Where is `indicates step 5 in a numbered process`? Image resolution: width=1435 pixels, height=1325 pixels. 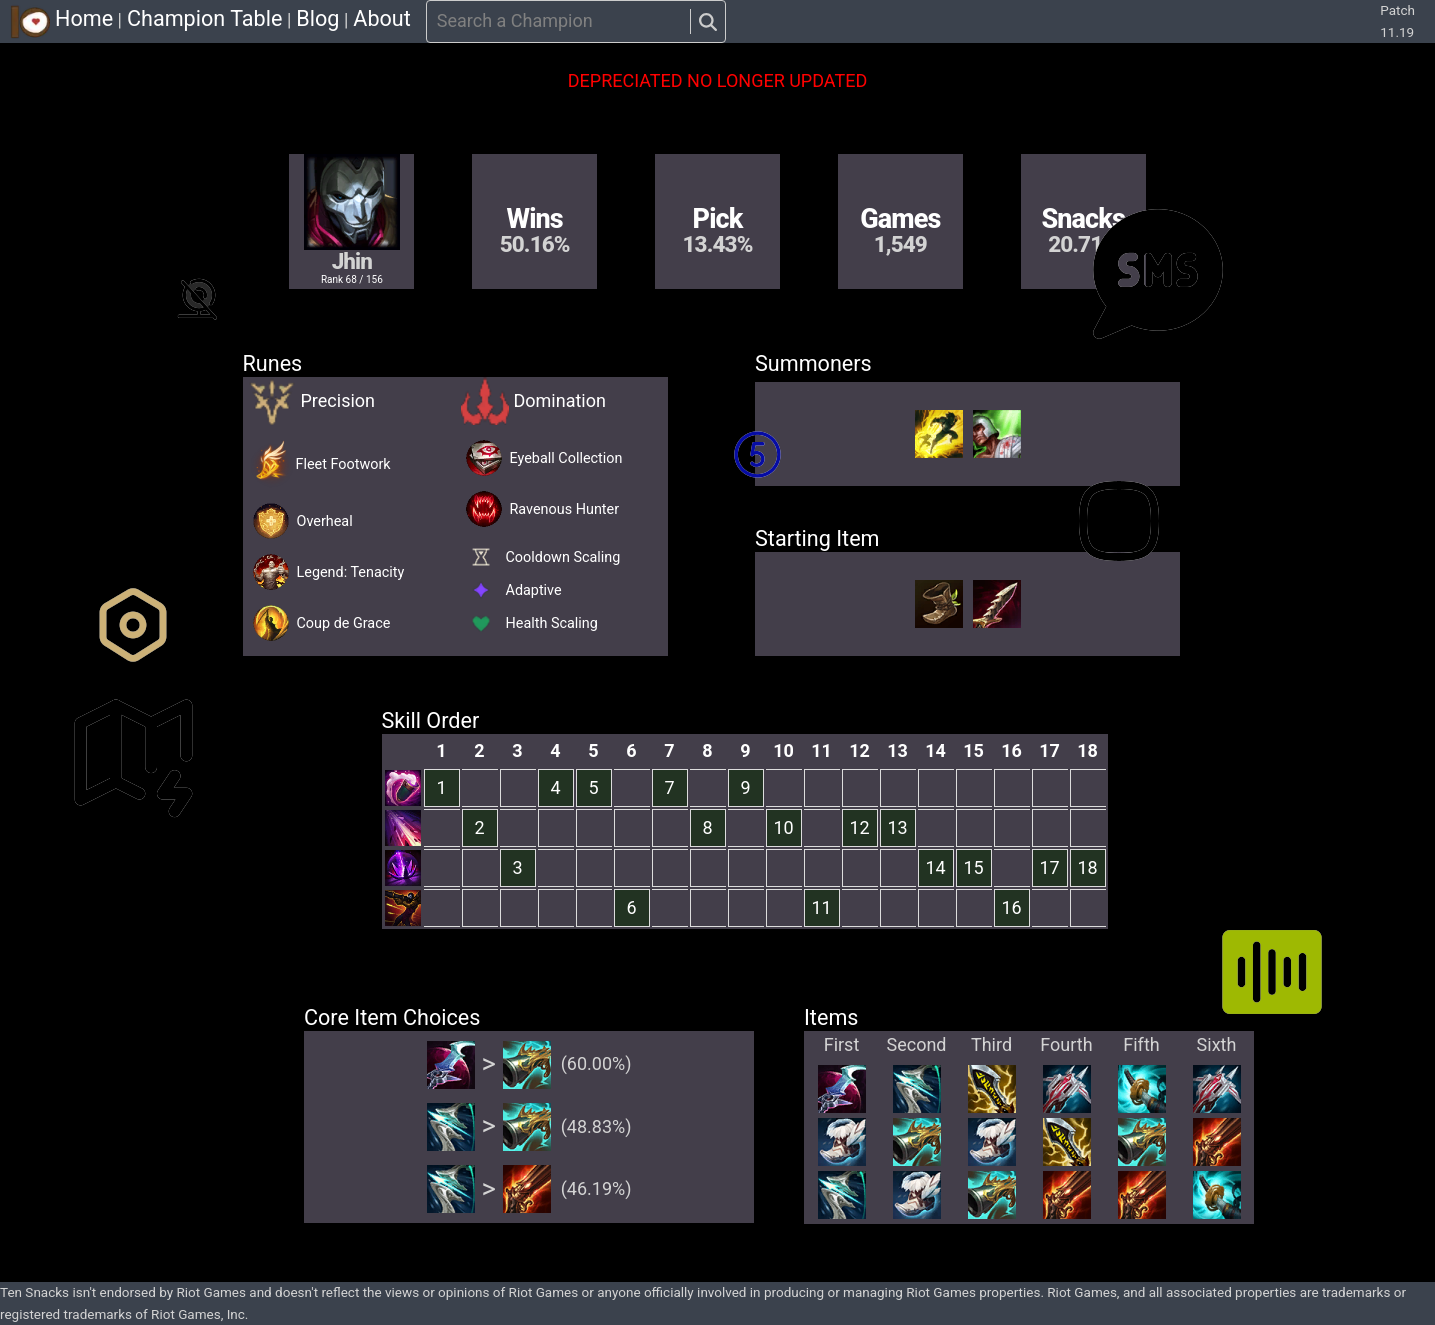
indicates step 5 in a numbered process is located at coordinates (757, 454).